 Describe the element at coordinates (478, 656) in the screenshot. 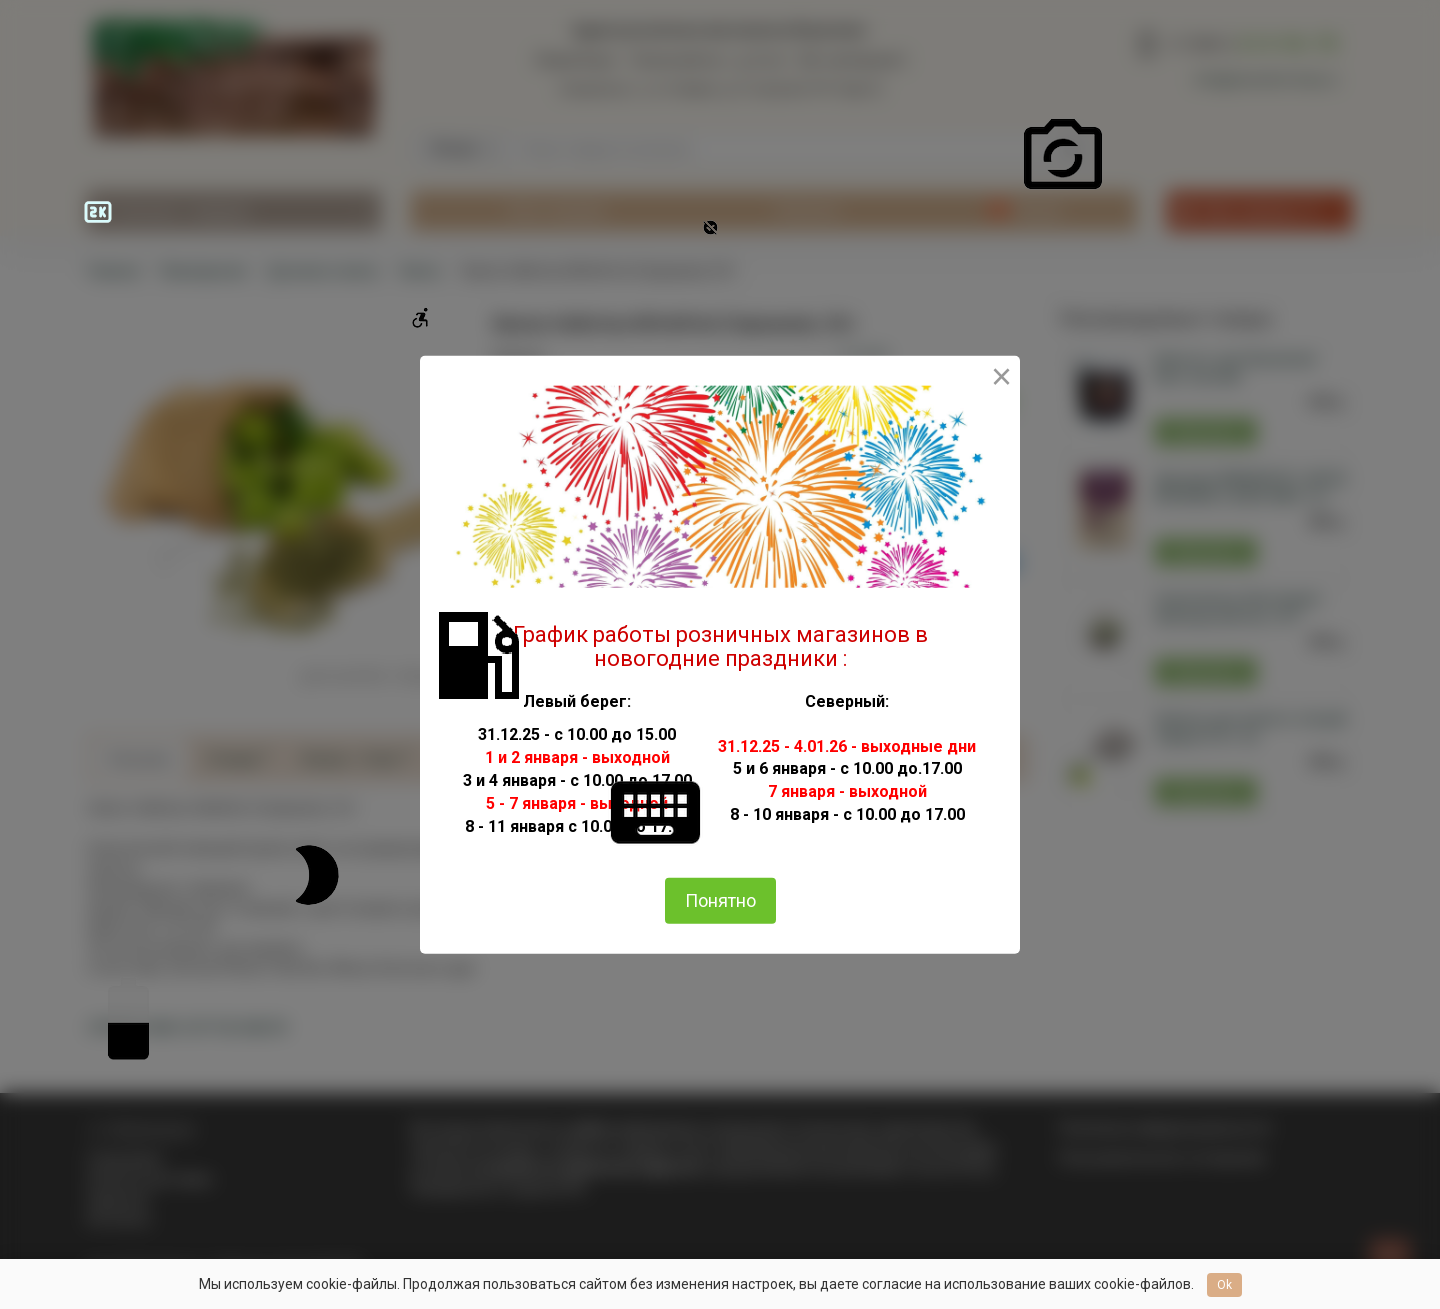

I see `find nearby gas stations` at that location.